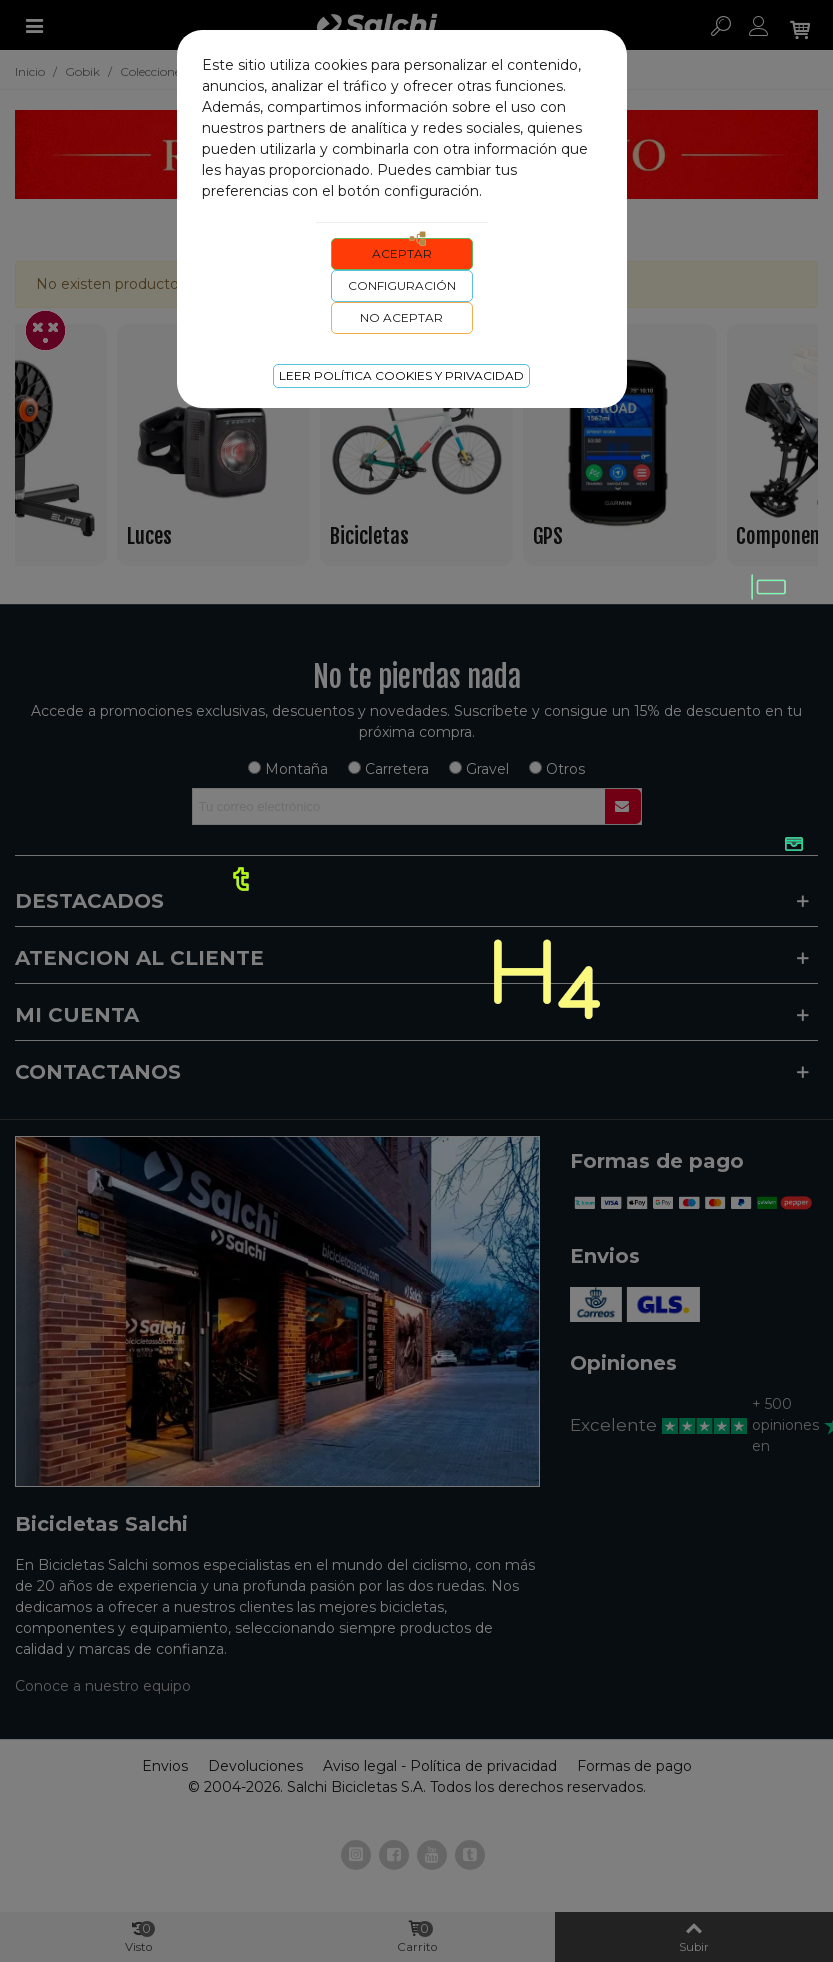 The width and height of the screenshot is (833, 1962). I want to click on access your wallet or saved payment methods, so click(794, 844).